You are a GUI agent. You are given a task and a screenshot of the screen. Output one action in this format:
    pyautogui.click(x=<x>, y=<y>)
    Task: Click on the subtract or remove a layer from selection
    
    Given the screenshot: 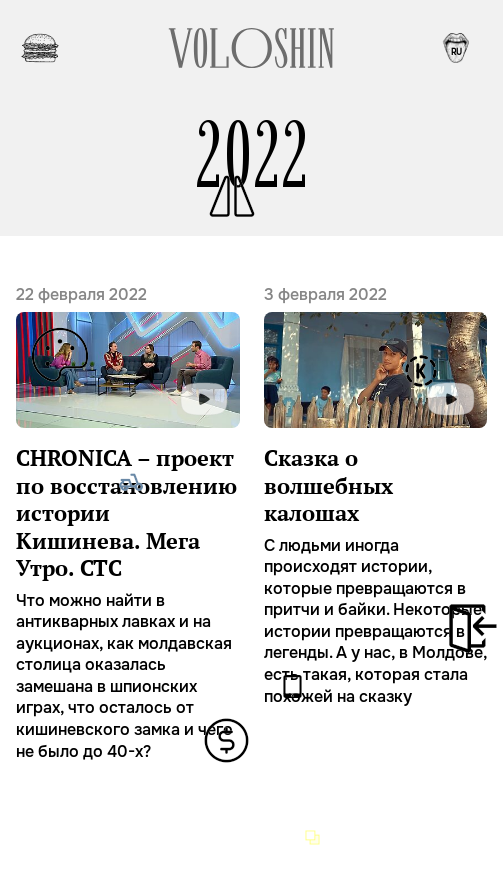 What is the action you would take?
    pyautogui.click(x=312, y=837)
    